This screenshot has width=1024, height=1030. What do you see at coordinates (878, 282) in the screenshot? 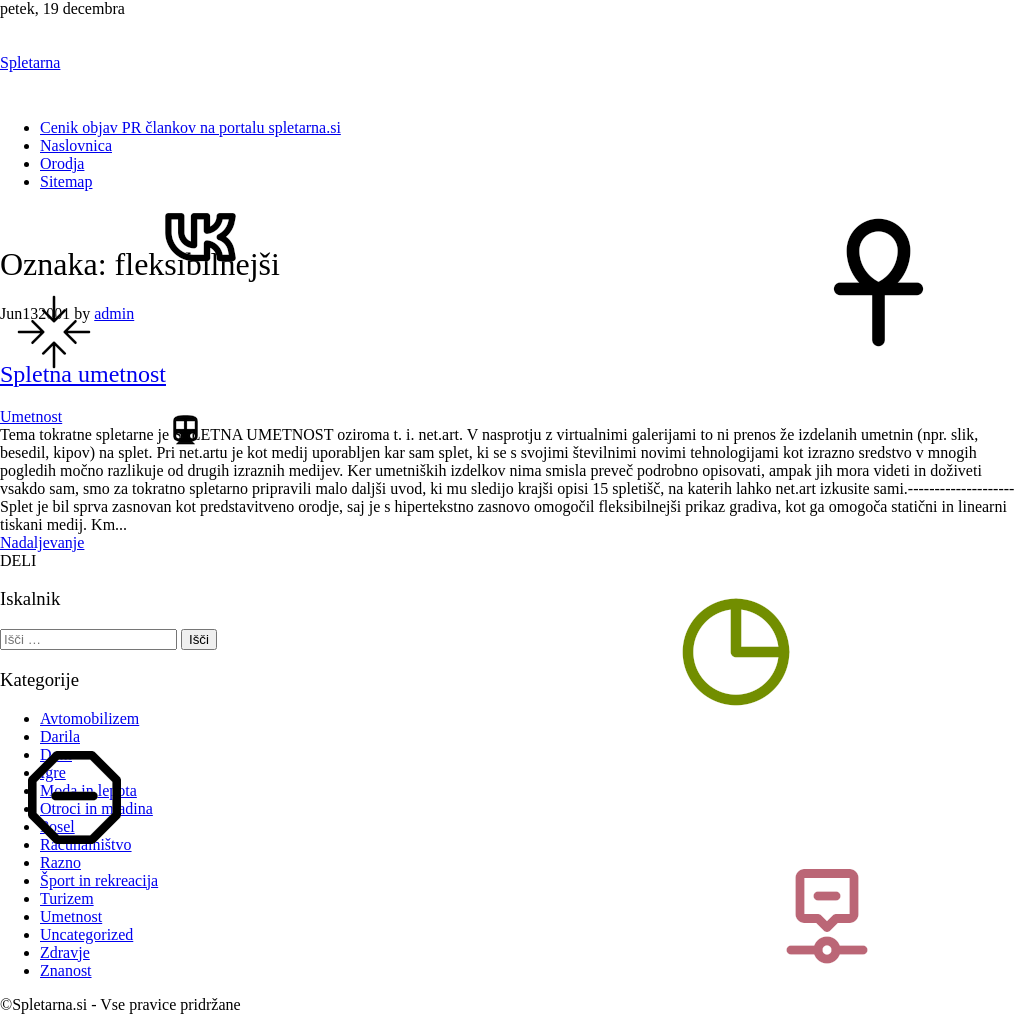
I see `symbol representing life or immortality` at bounding box center [878, 282].